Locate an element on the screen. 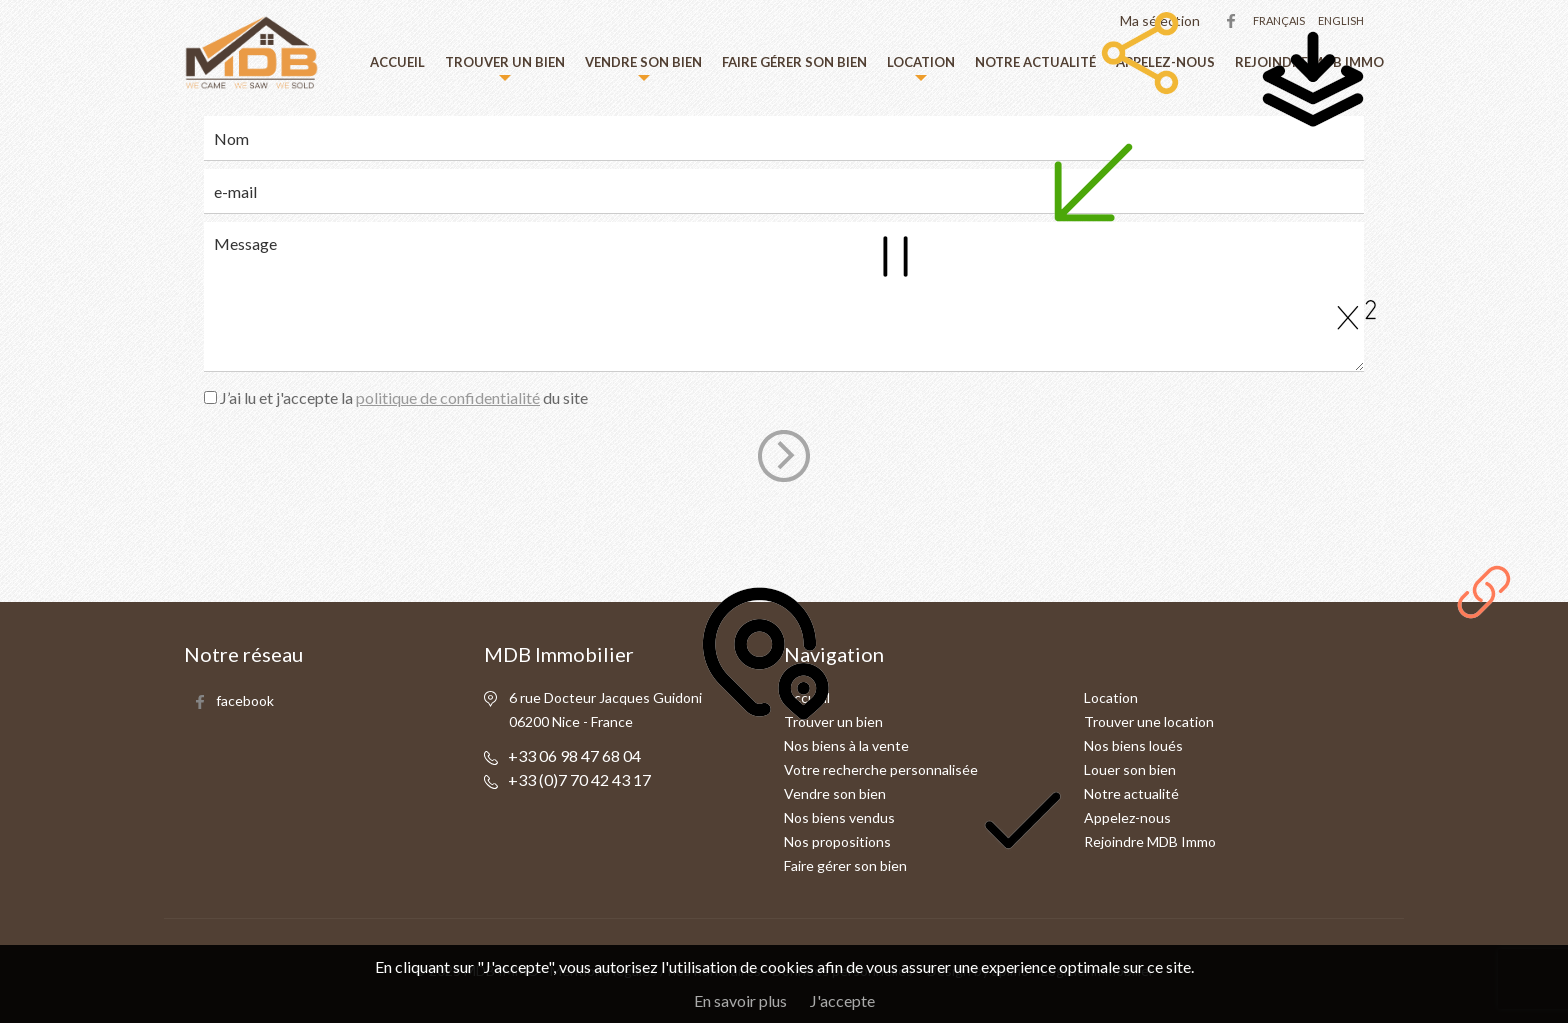 Image resolution: width=1568 pixels, height=1023 pixels. add item to stack is located at coordinates (1313, 82).